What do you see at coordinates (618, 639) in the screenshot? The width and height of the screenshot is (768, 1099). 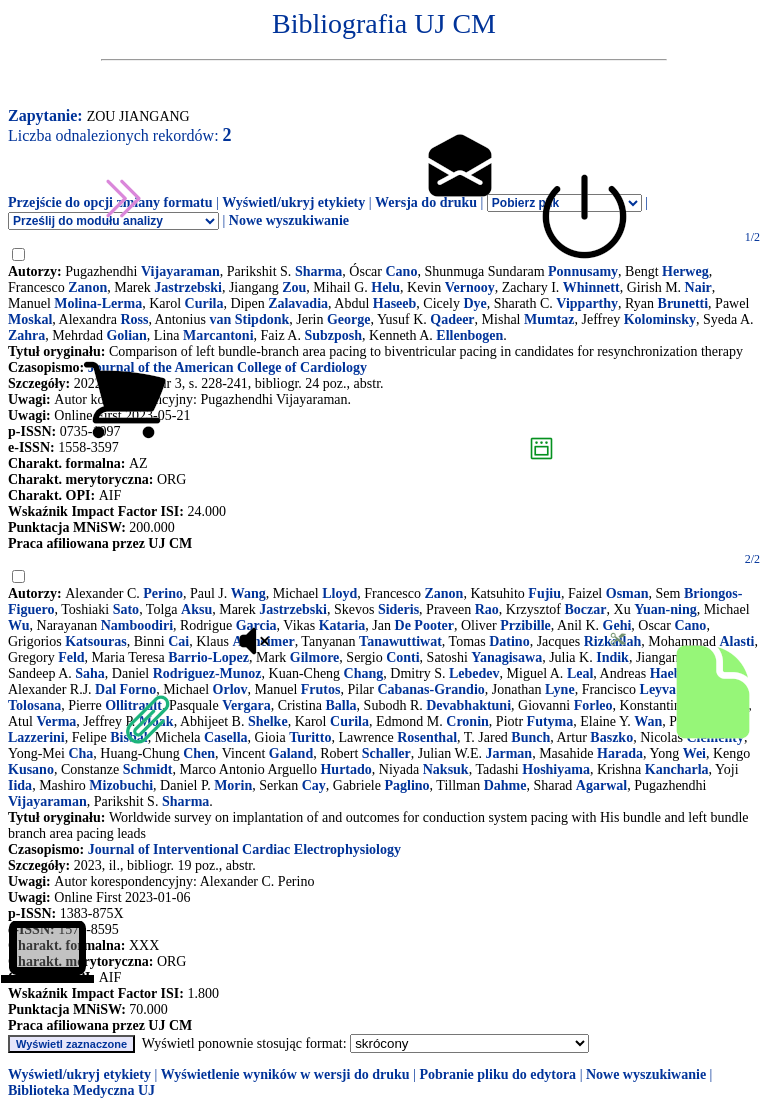 I see `cut selected content` at bounding box center [618, 639].